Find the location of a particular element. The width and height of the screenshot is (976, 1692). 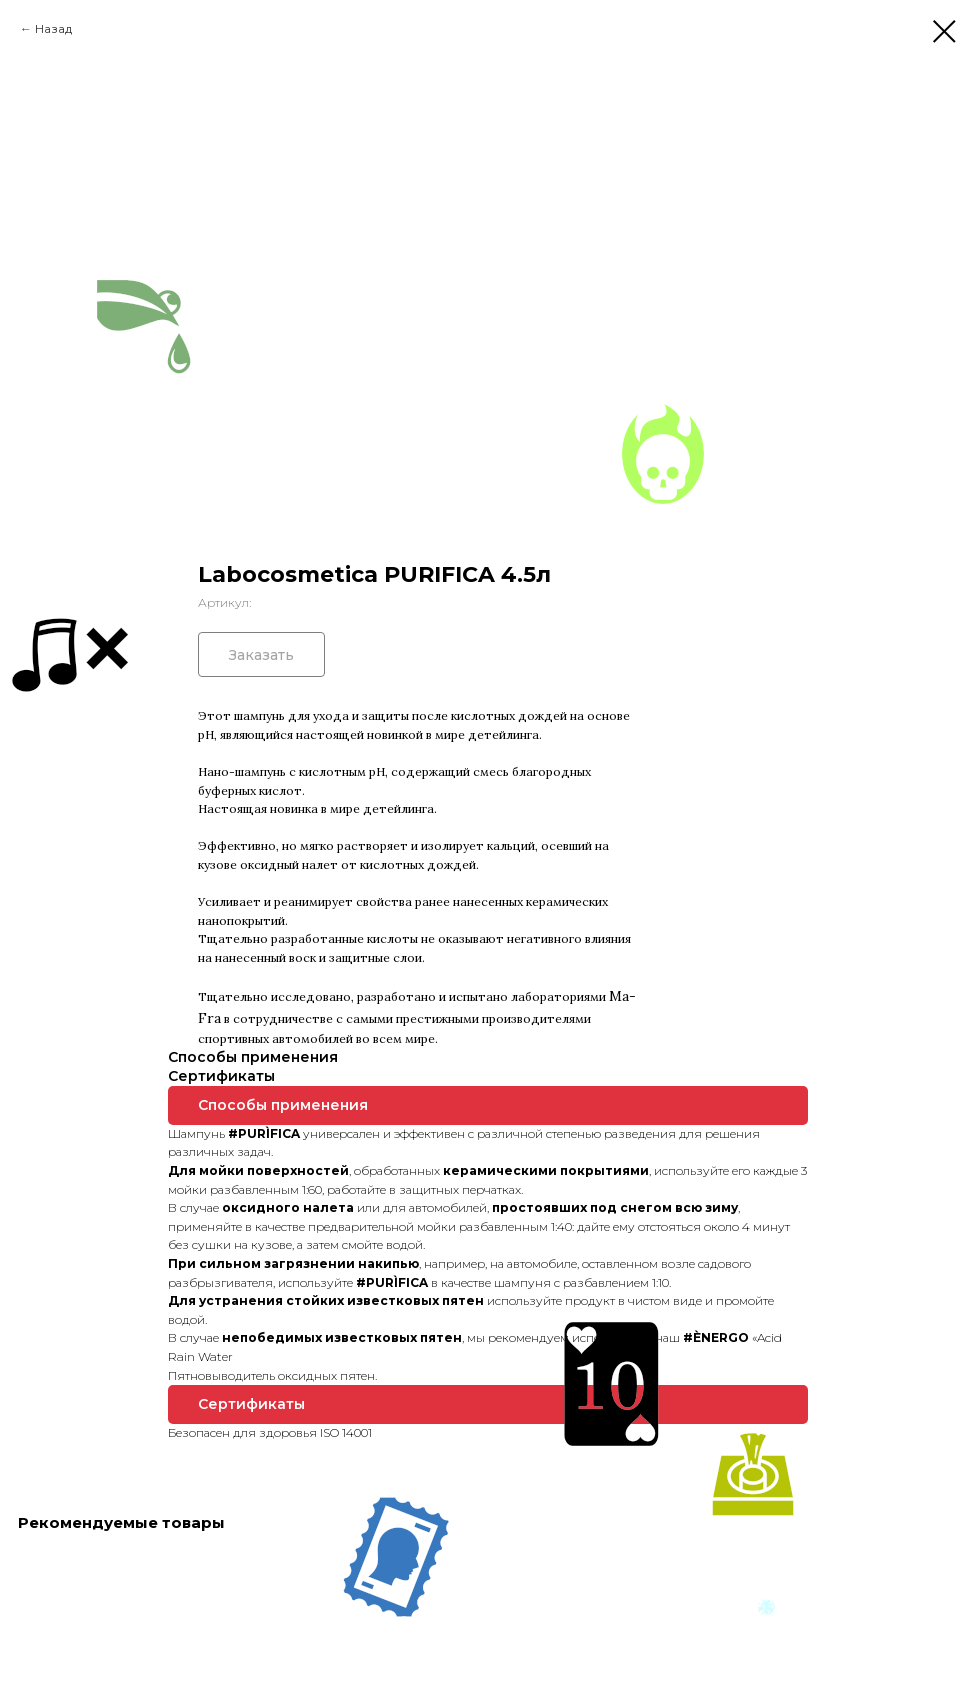

select porcupinefish or blowfish character is located at coordinates (766, 1607).